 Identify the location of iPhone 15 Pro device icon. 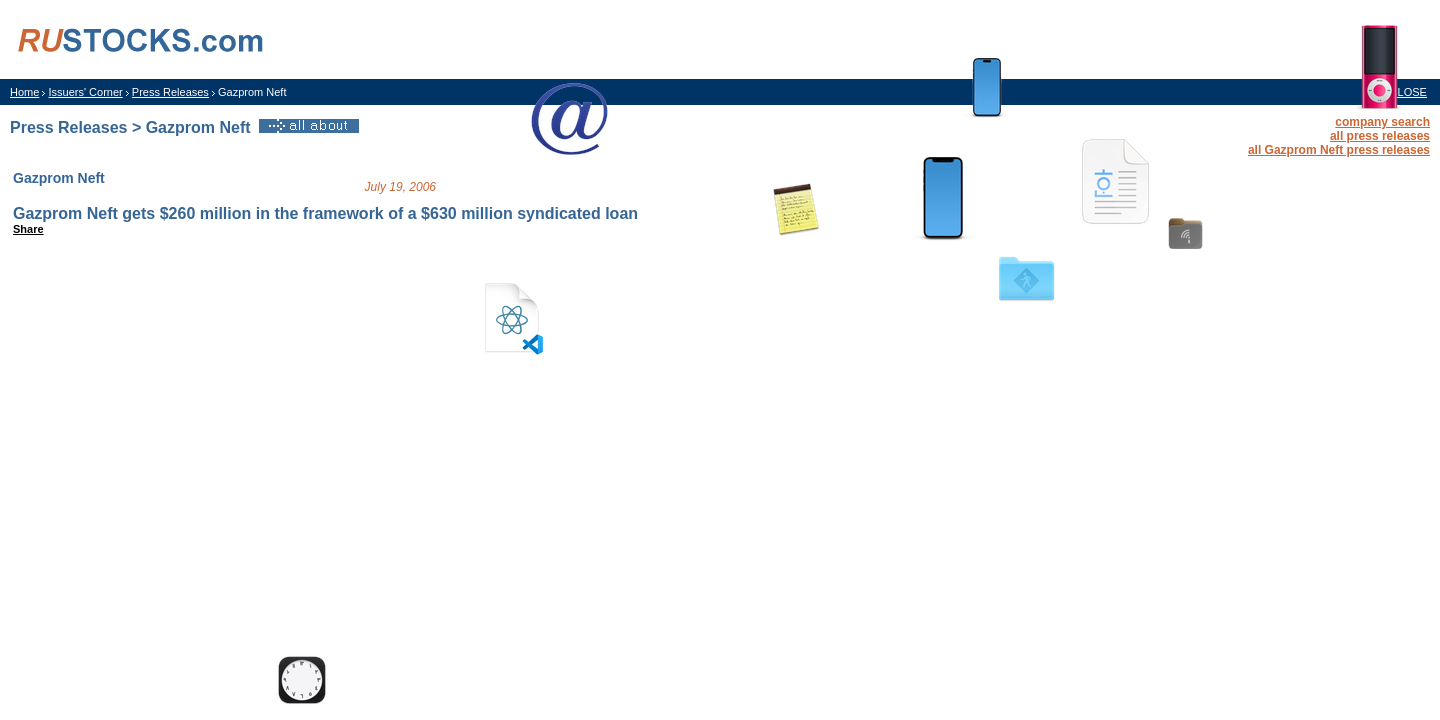
(987, 88).